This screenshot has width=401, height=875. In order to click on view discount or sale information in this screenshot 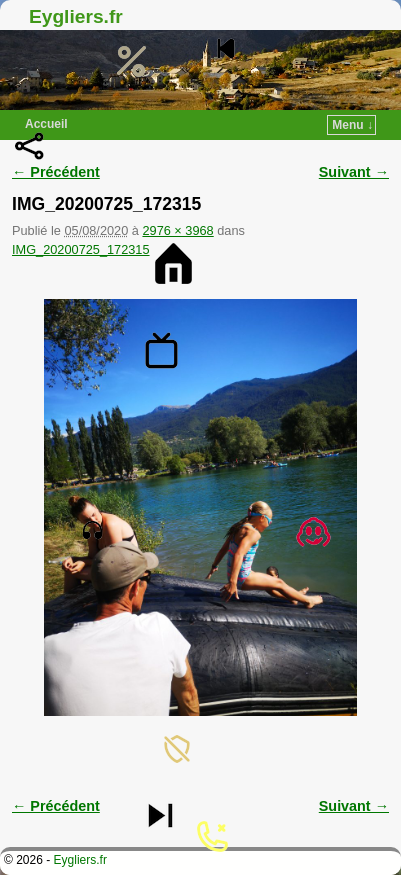, I will do `click(131, 60)`.